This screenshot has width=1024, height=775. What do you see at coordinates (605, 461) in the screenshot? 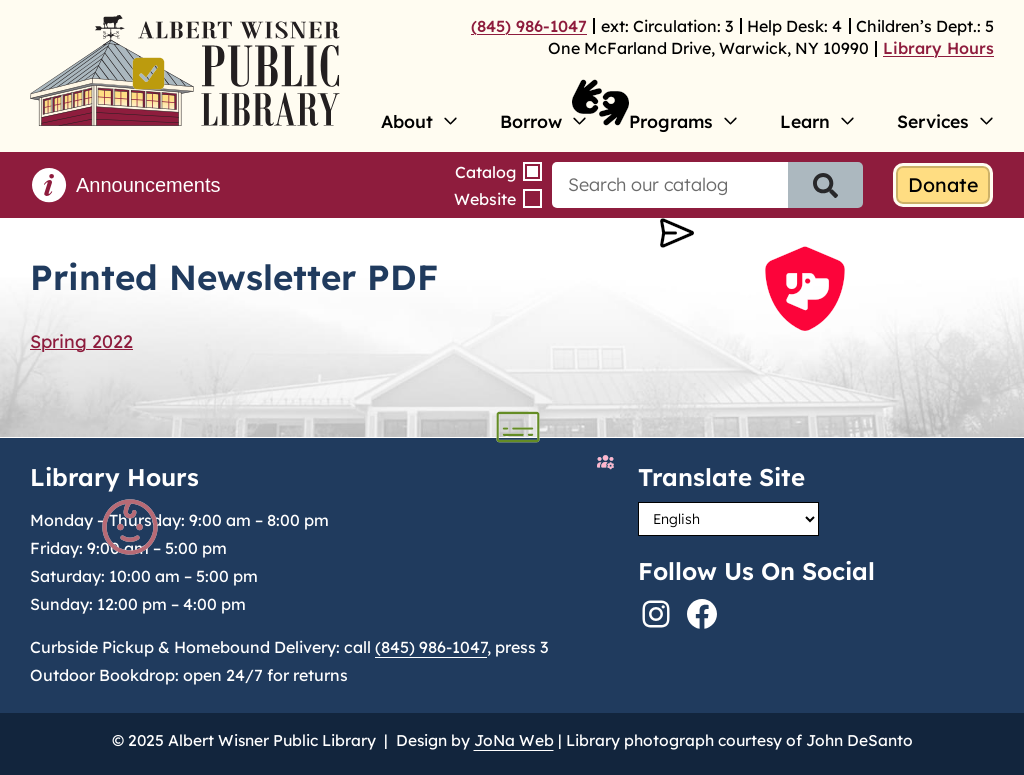
I see `manage user settings and permissions` at bounding box center [605, 461].